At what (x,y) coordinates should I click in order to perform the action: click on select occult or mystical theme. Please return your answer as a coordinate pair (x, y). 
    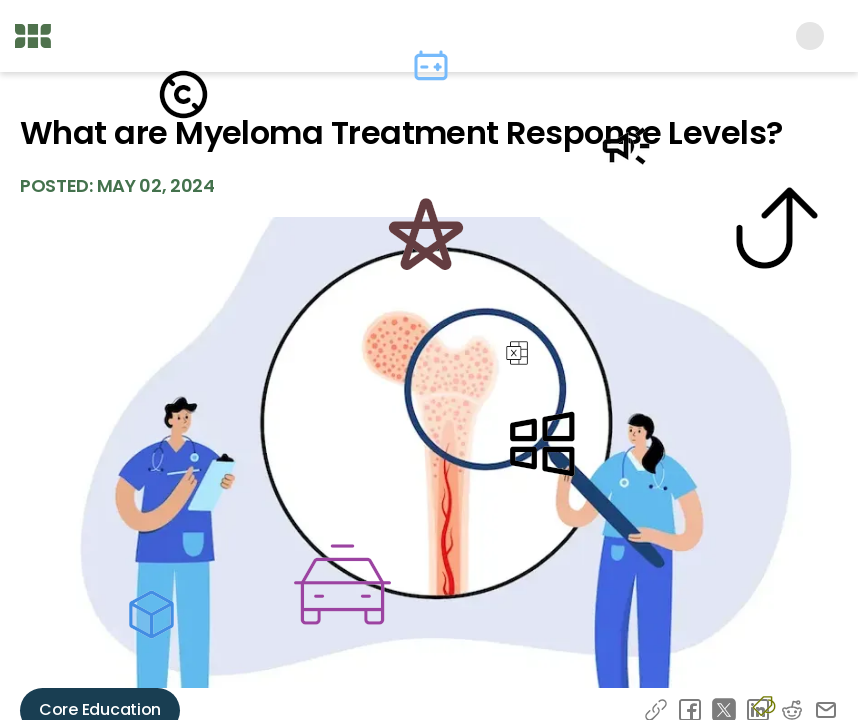
    Looking at the image, I should click on (426, 238).